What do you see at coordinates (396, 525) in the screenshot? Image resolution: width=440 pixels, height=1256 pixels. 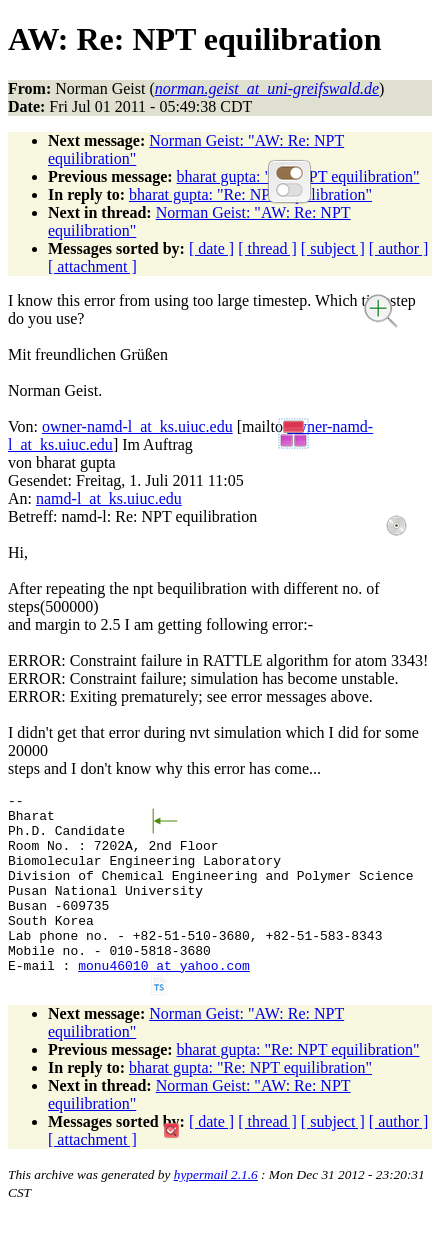 I see `unmount or eject a CD/DVD drive` at bounding box center [396, 525].